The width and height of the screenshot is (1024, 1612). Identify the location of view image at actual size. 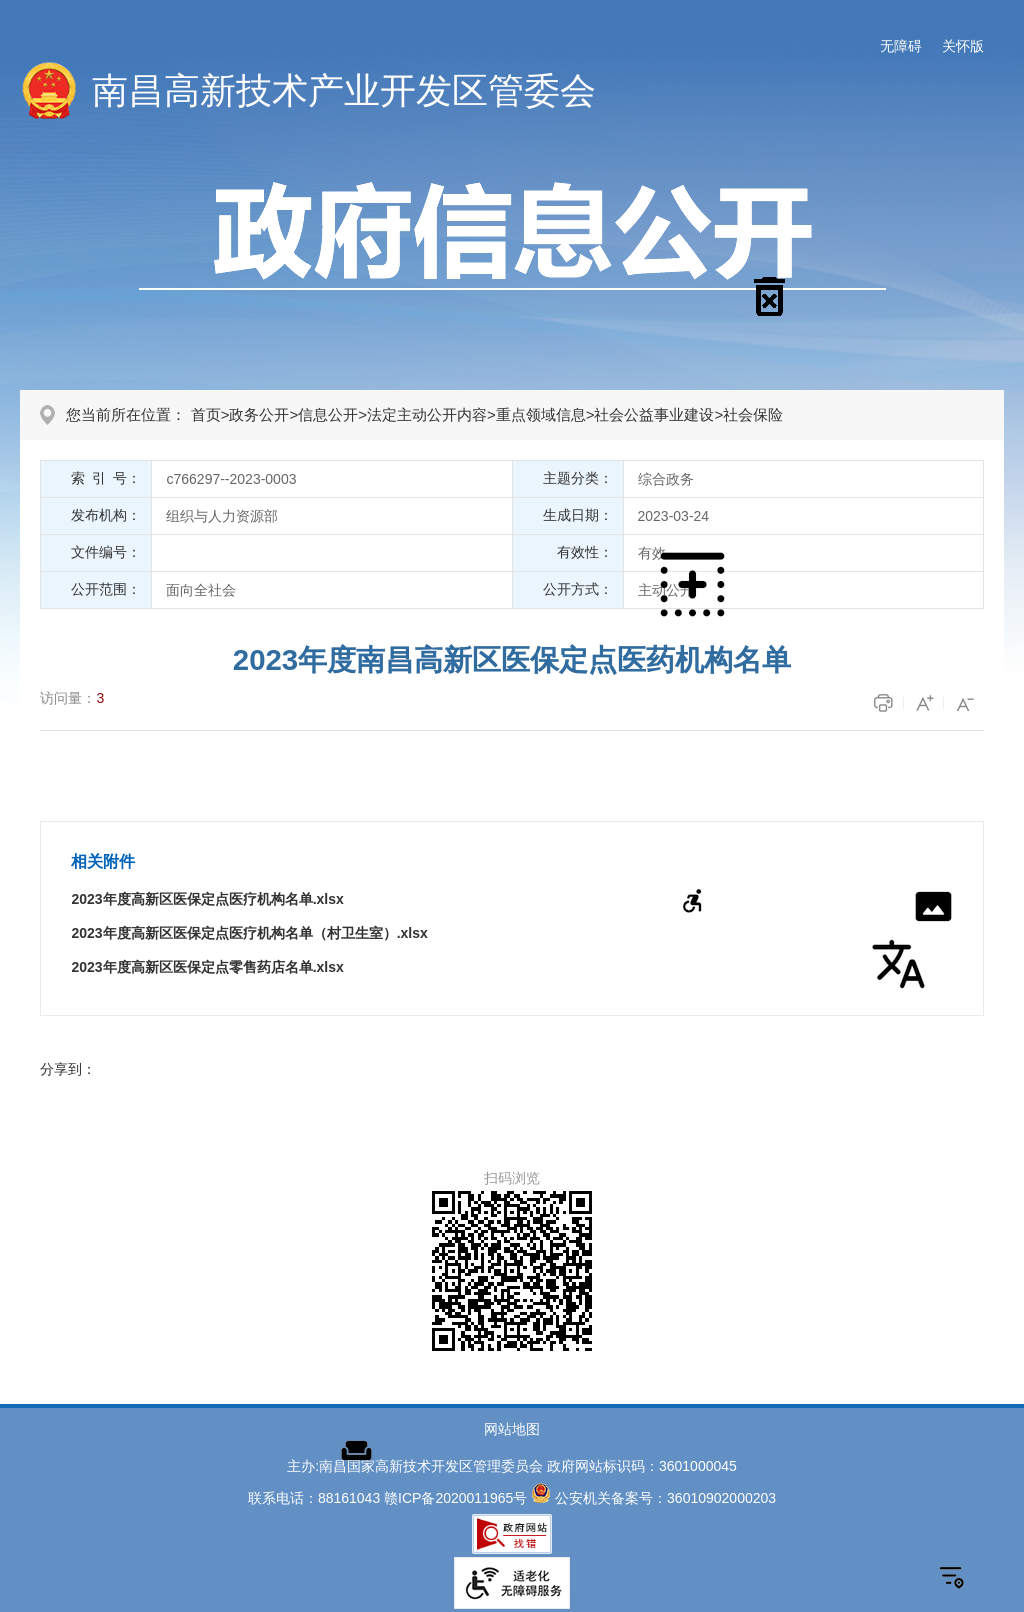
(933, 906).